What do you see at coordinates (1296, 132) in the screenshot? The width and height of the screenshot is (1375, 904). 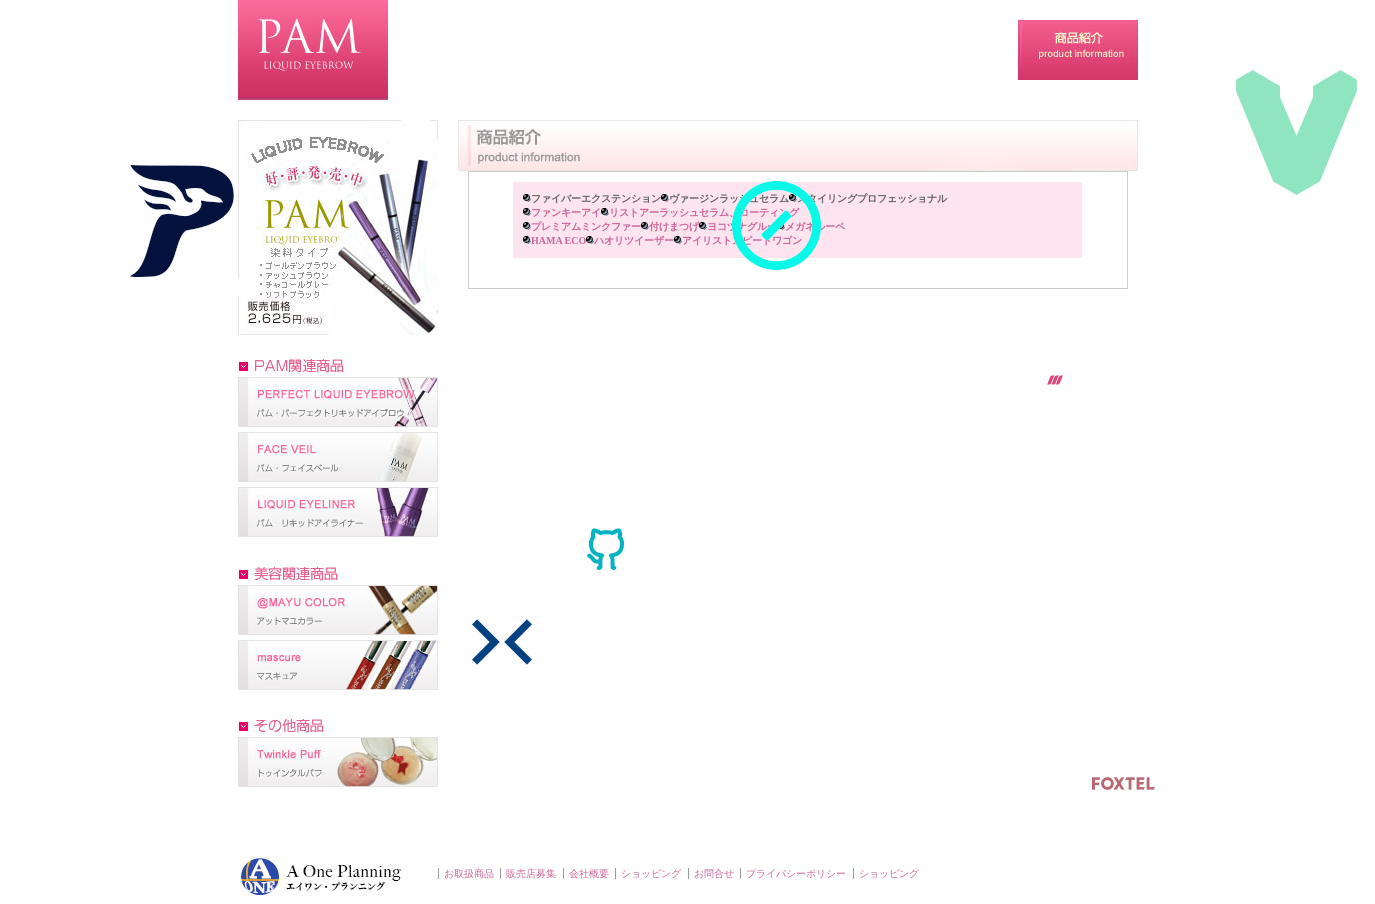 I see `Vagrant development environment logo` at bounding box center [1296, 132].